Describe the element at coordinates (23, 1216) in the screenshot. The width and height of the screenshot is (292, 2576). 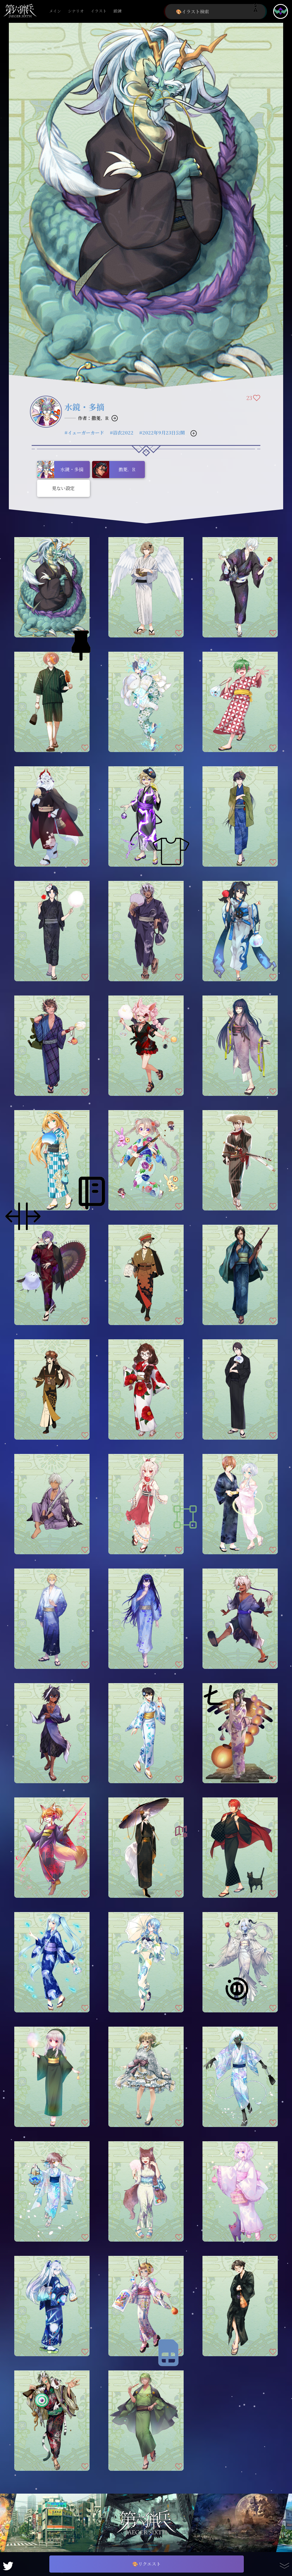
I see `split view horizontally` at that location.